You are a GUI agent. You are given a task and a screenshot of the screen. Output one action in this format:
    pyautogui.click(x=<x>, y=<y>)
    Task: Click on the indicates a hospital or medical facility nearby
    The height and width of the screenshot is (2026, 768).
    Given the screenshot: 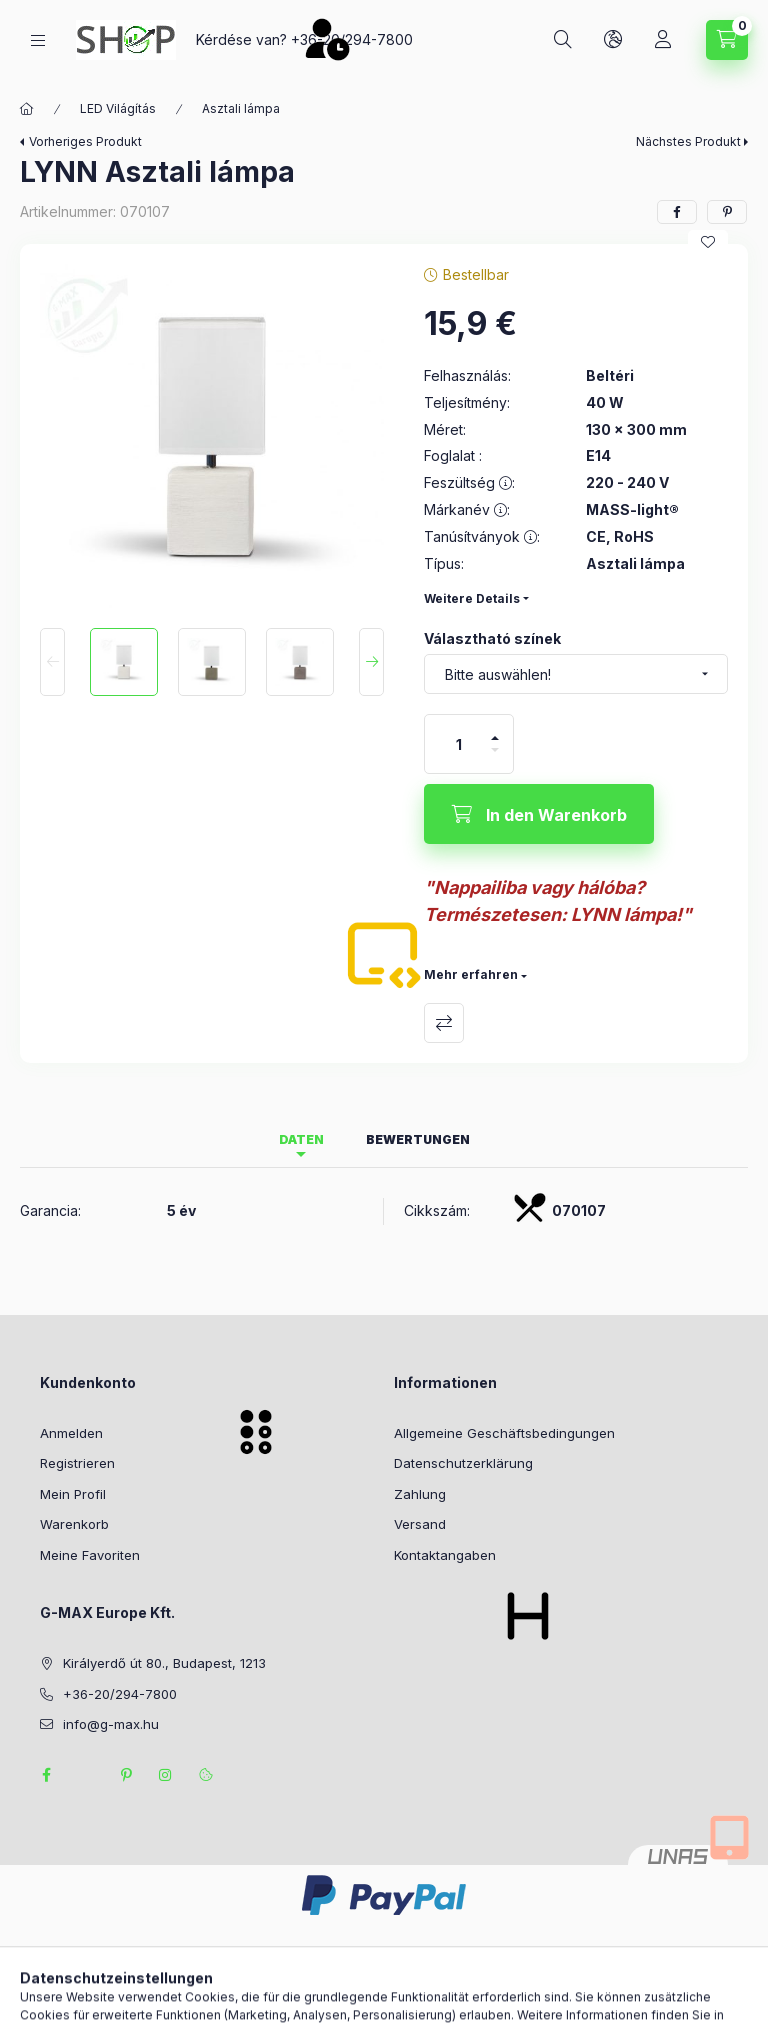 What is the action you would take?
    pyautogui.click(x=528, y=1616)
    